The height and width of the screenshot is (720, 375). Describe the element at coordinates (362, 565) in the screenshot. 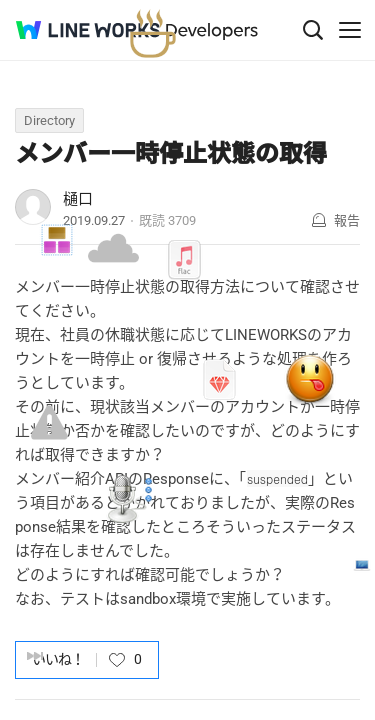

I see `represents an apple ibook g4 laptop device` at that location.